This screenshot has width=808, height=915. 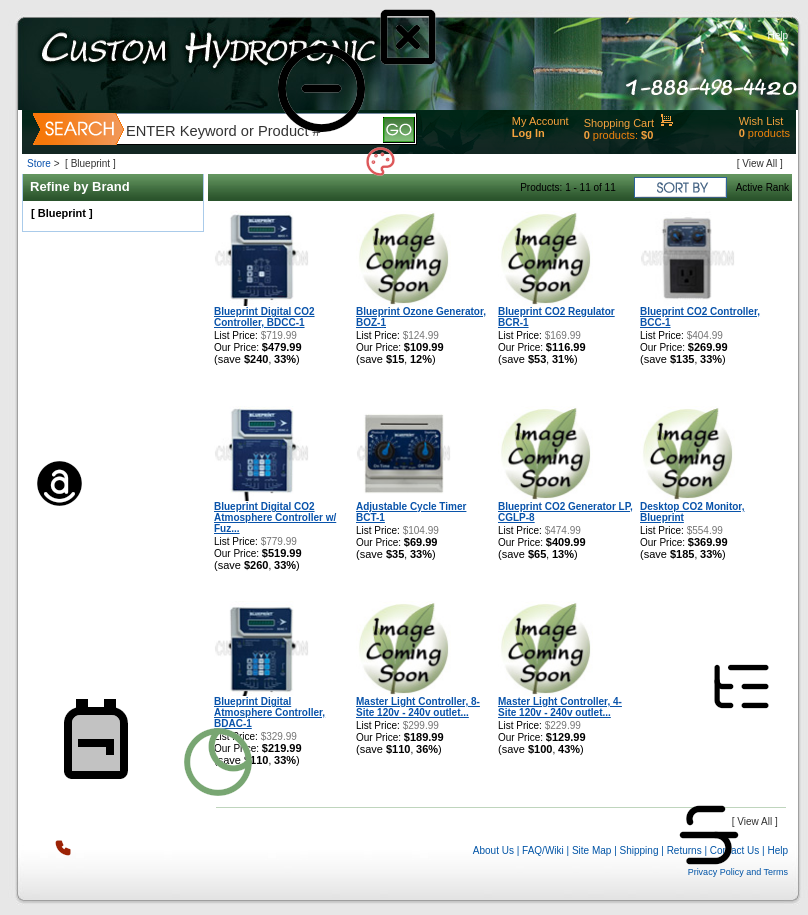 I want to click on view hierarchical list or nested items, so click(x=741, y=686).